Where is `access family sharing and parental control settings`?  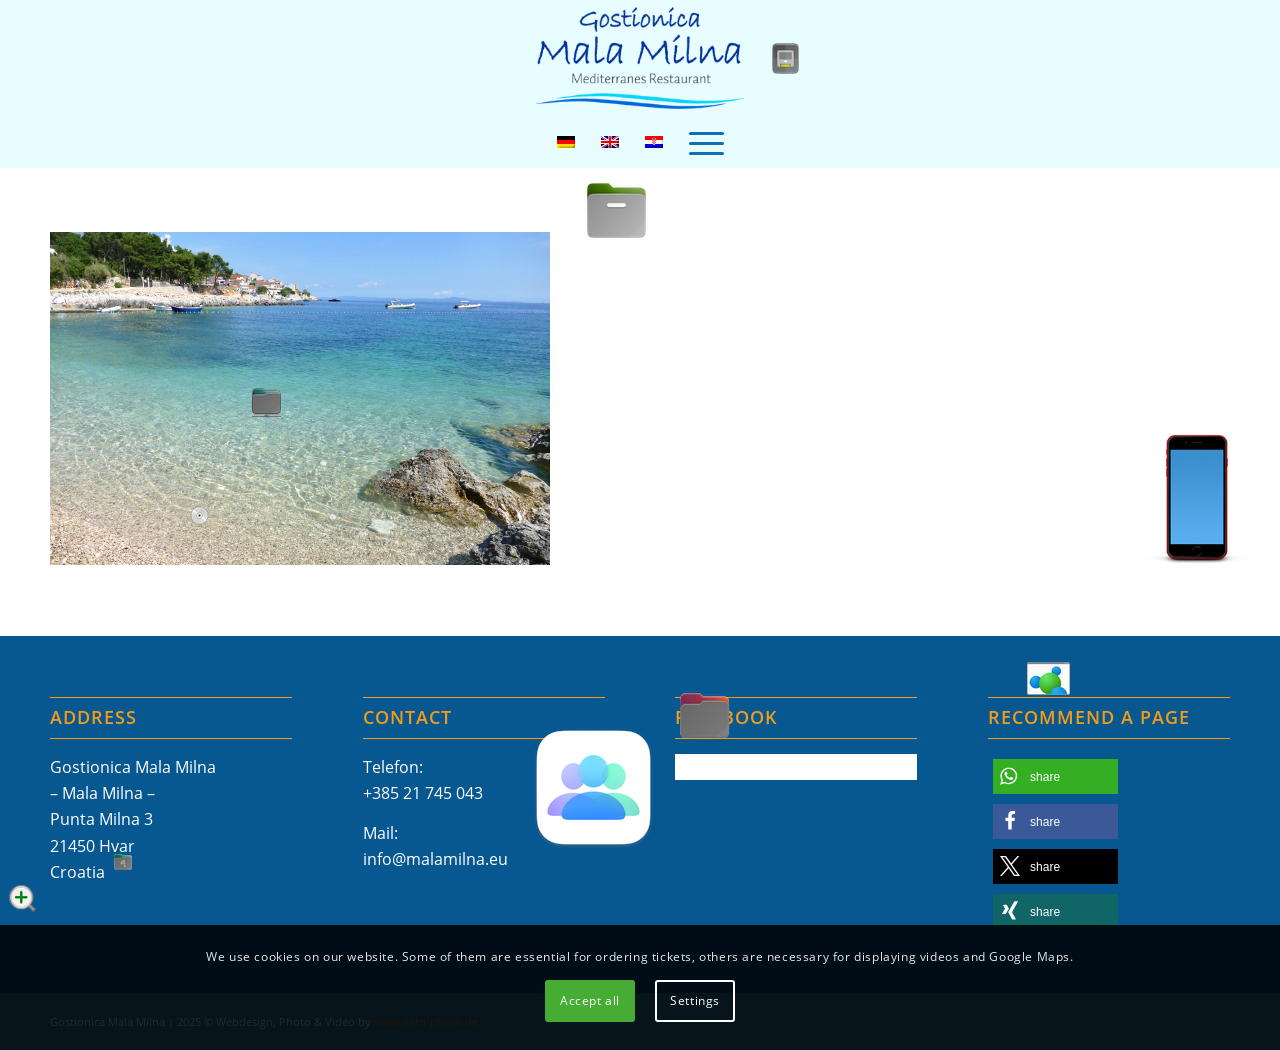
access family sharing and parental control settings is located at coordinates (593, 787).